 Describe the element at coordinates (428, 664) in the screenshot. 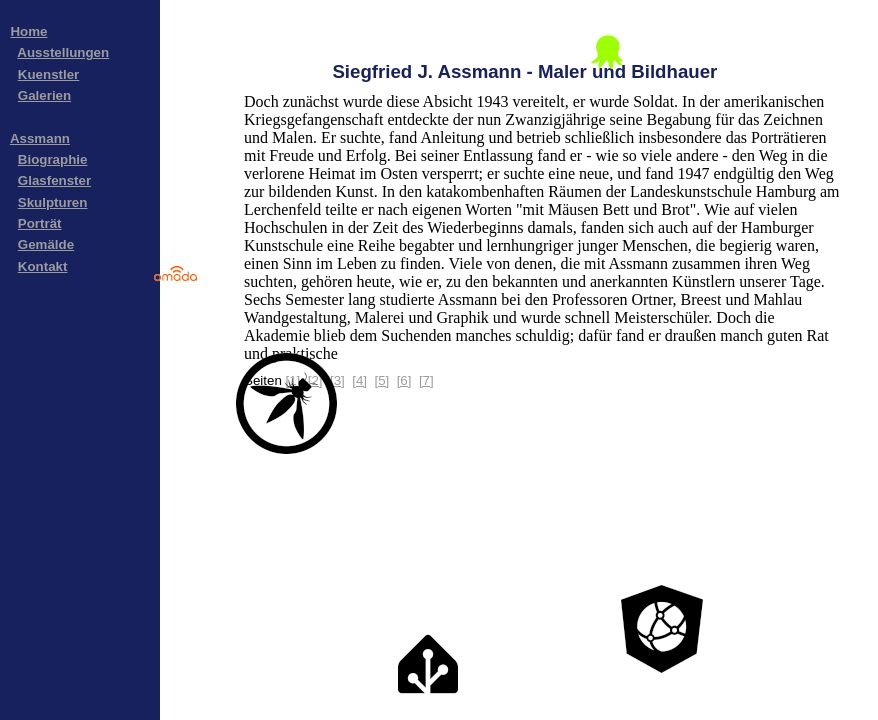

I see `open Home Assistant app` at that location.